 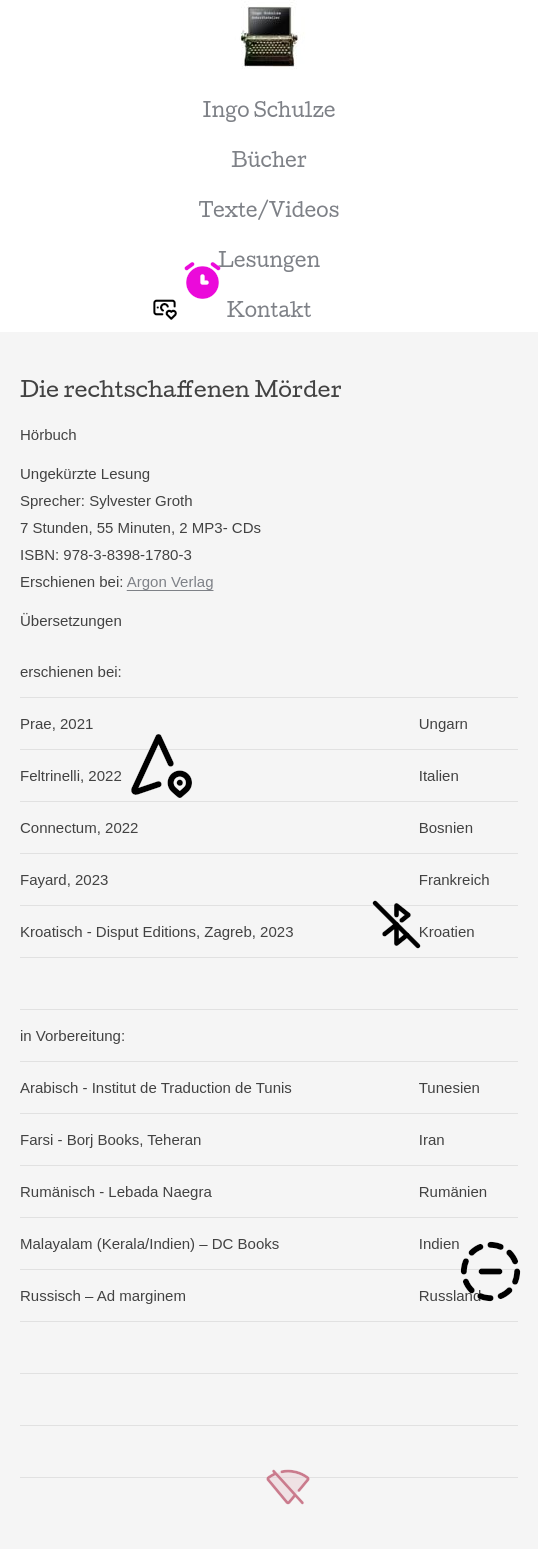 I want to click on navigate to a pinned location, so click(x=158, y=764).